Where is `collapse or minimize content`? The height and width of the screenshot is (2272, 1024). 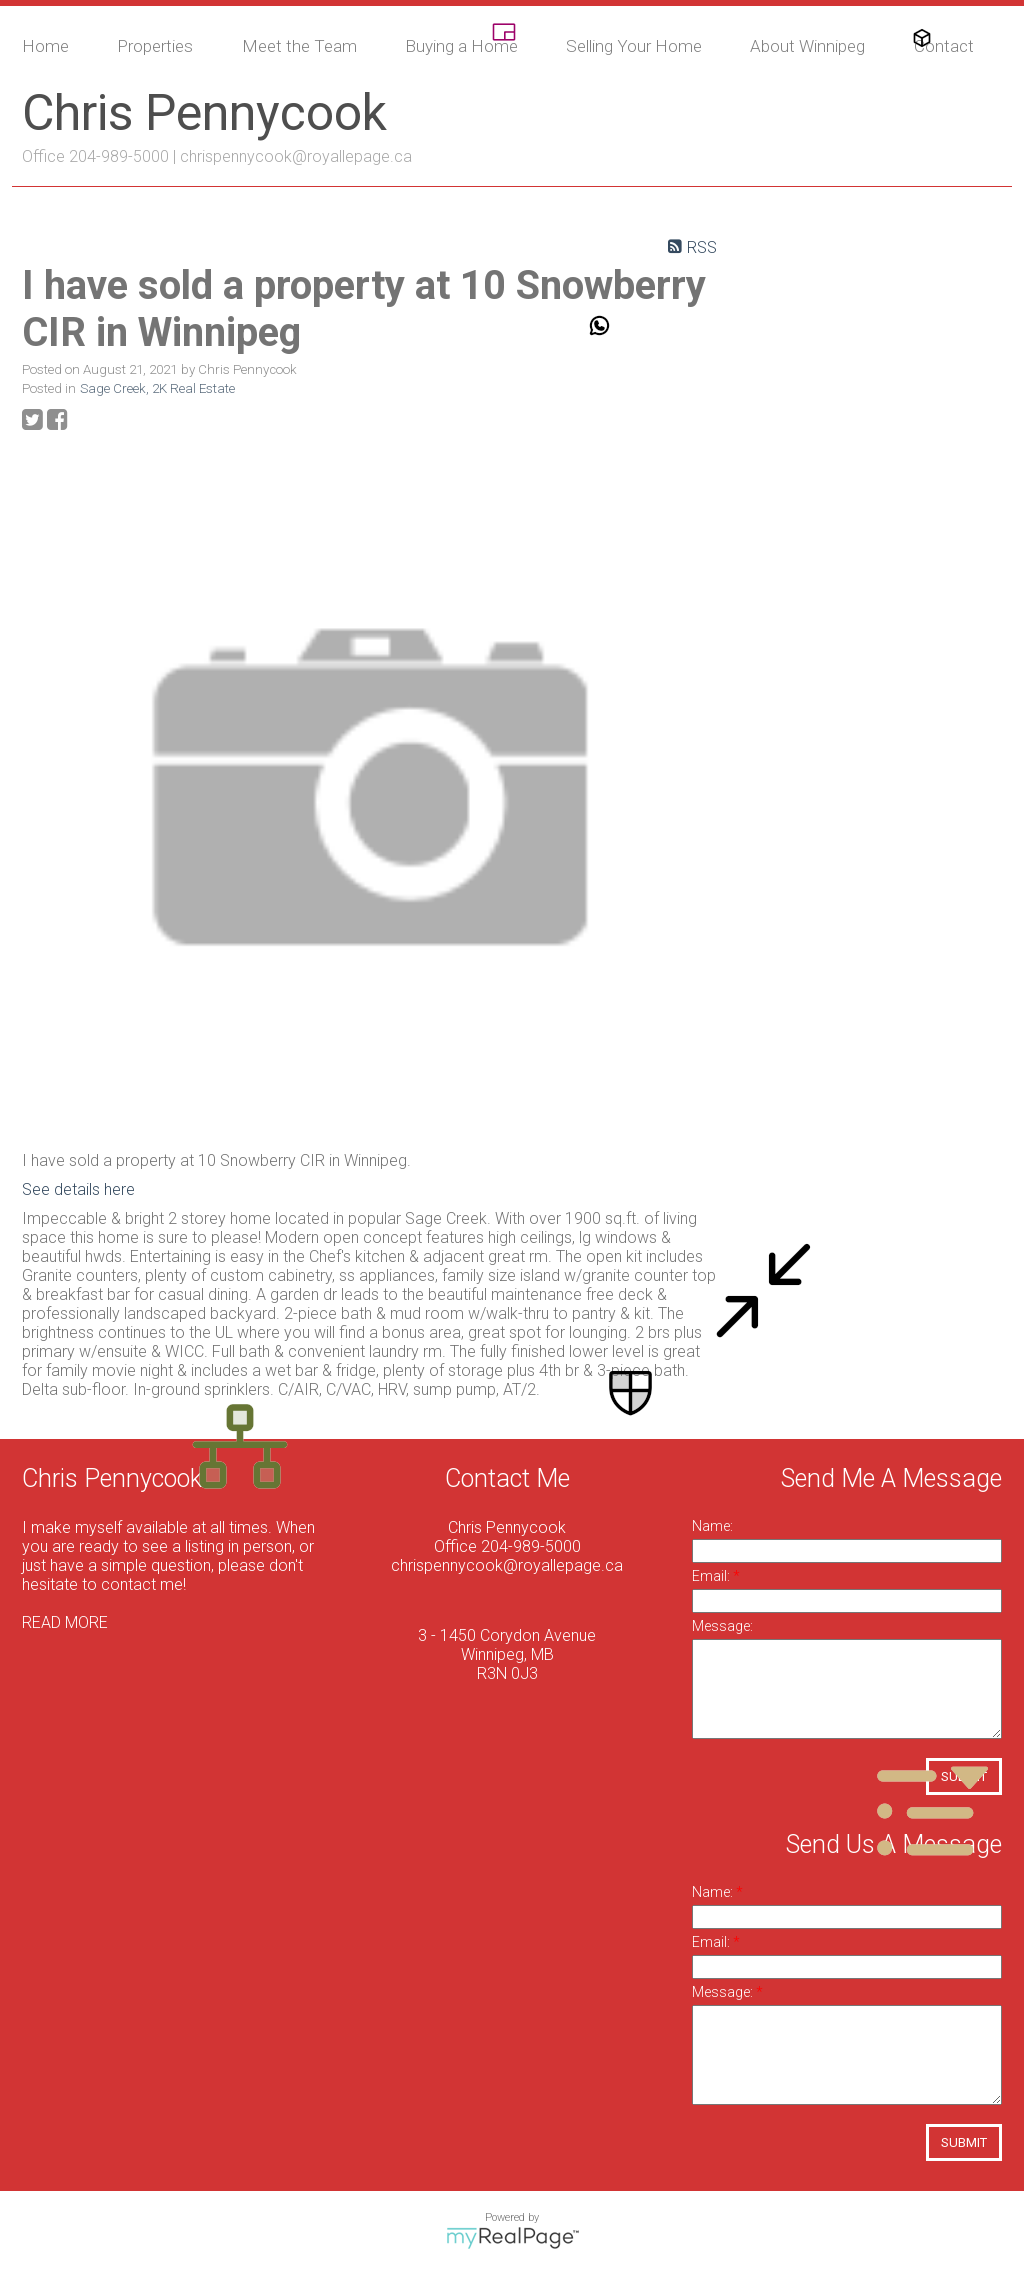 collapse or minimize content is located at coordinates (763, 1290).